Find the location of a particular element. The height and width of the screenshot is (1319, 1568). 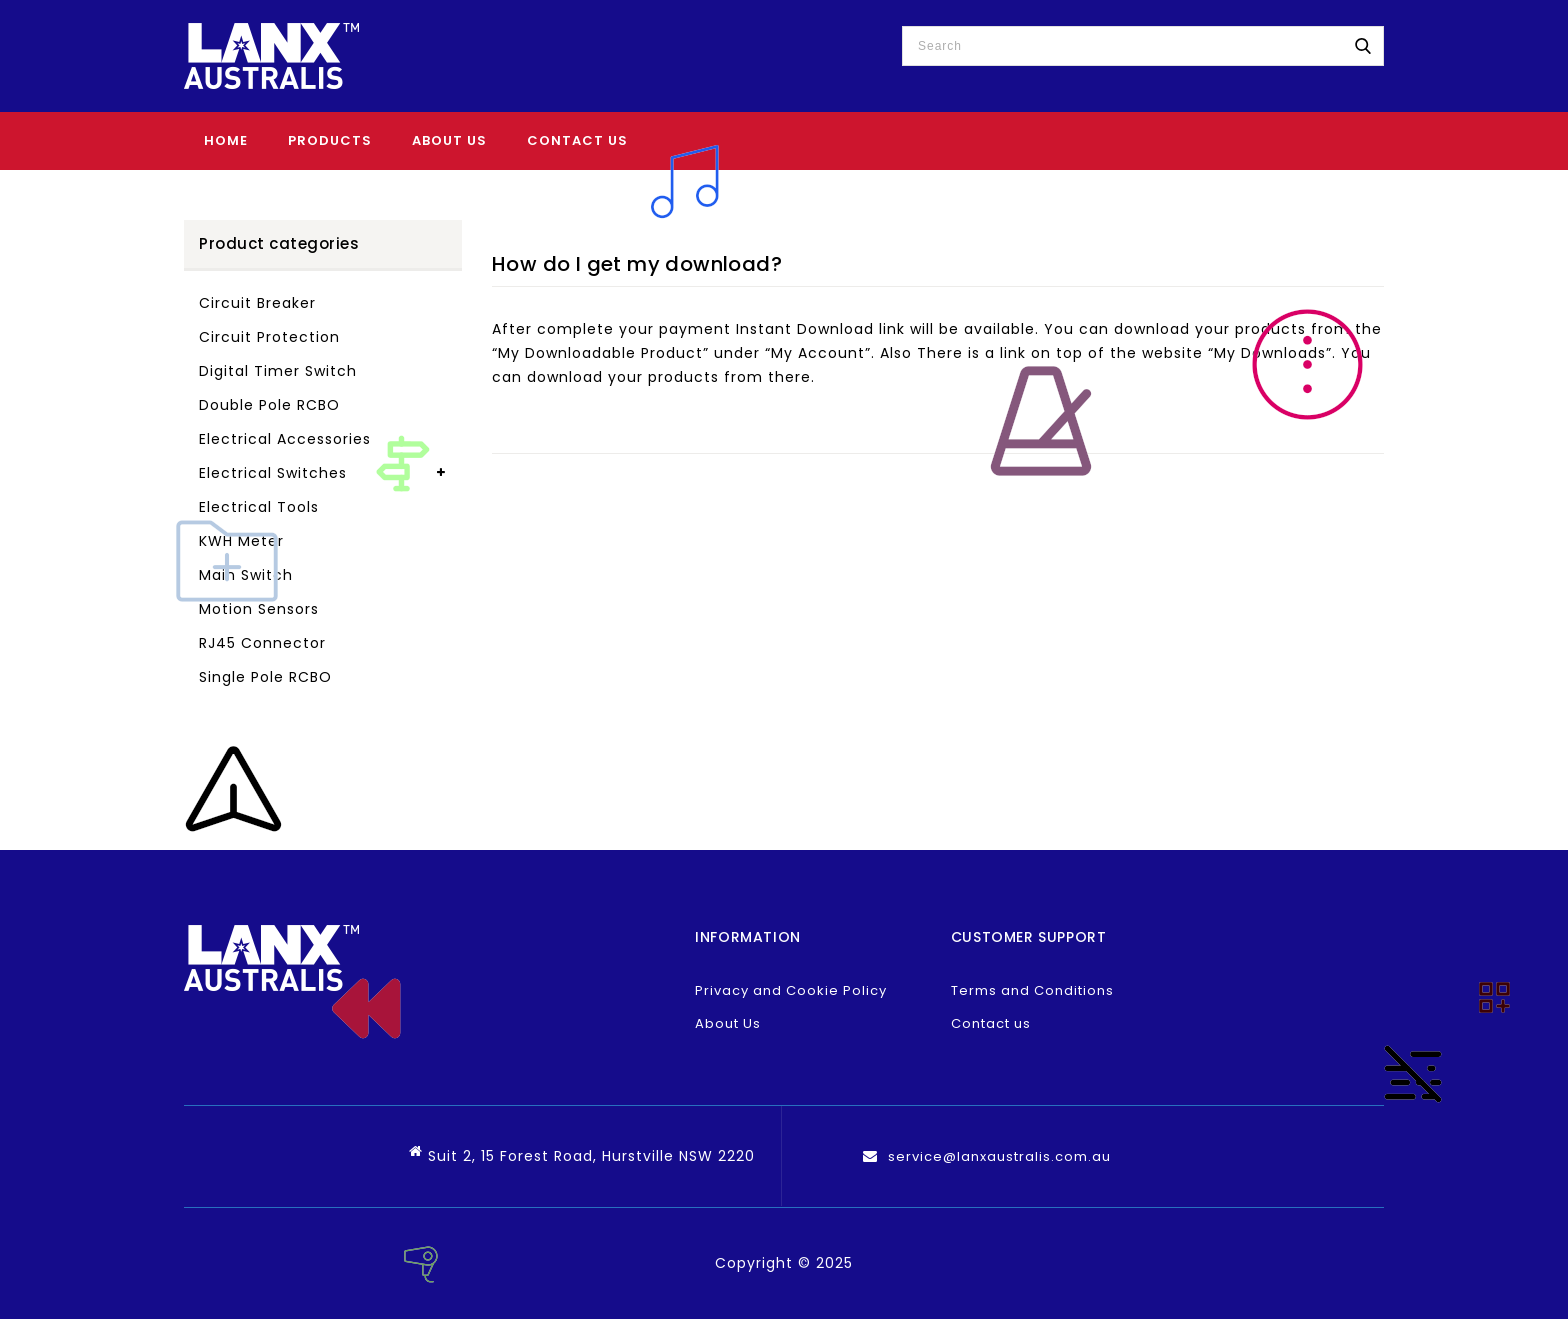

access music or audio playback is located at coordinates (689, 183).